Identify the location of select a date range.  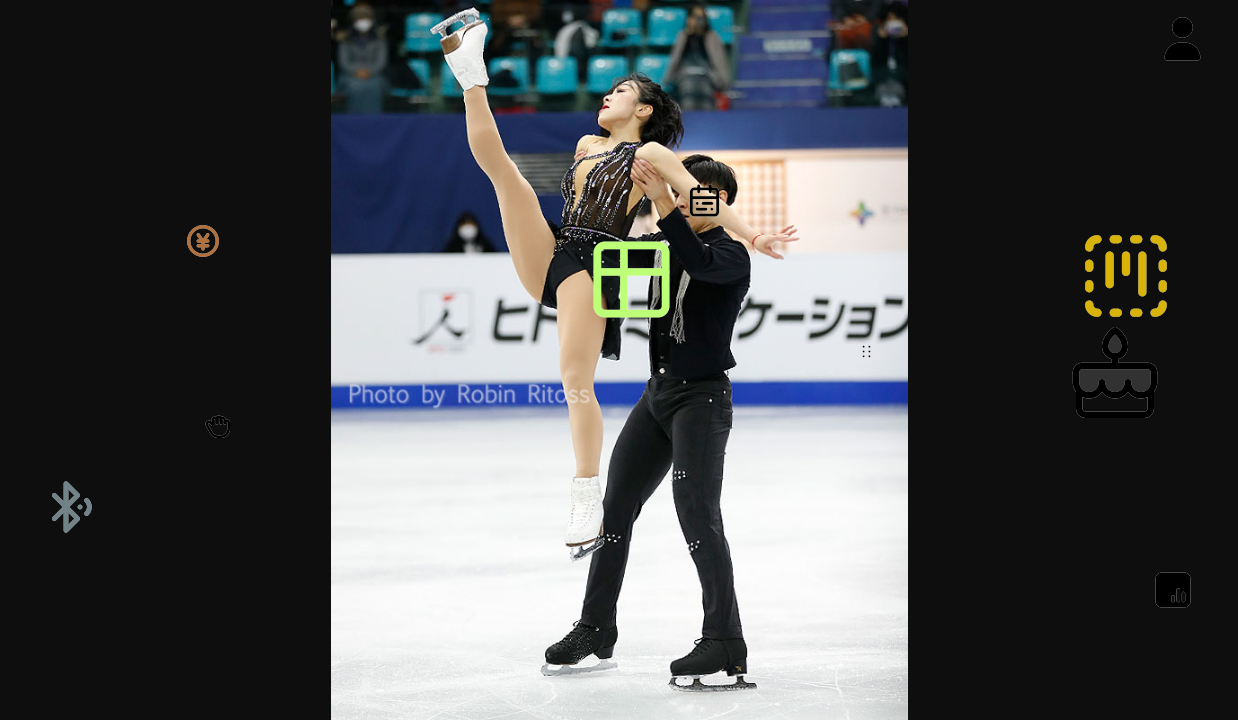
(704, 200).